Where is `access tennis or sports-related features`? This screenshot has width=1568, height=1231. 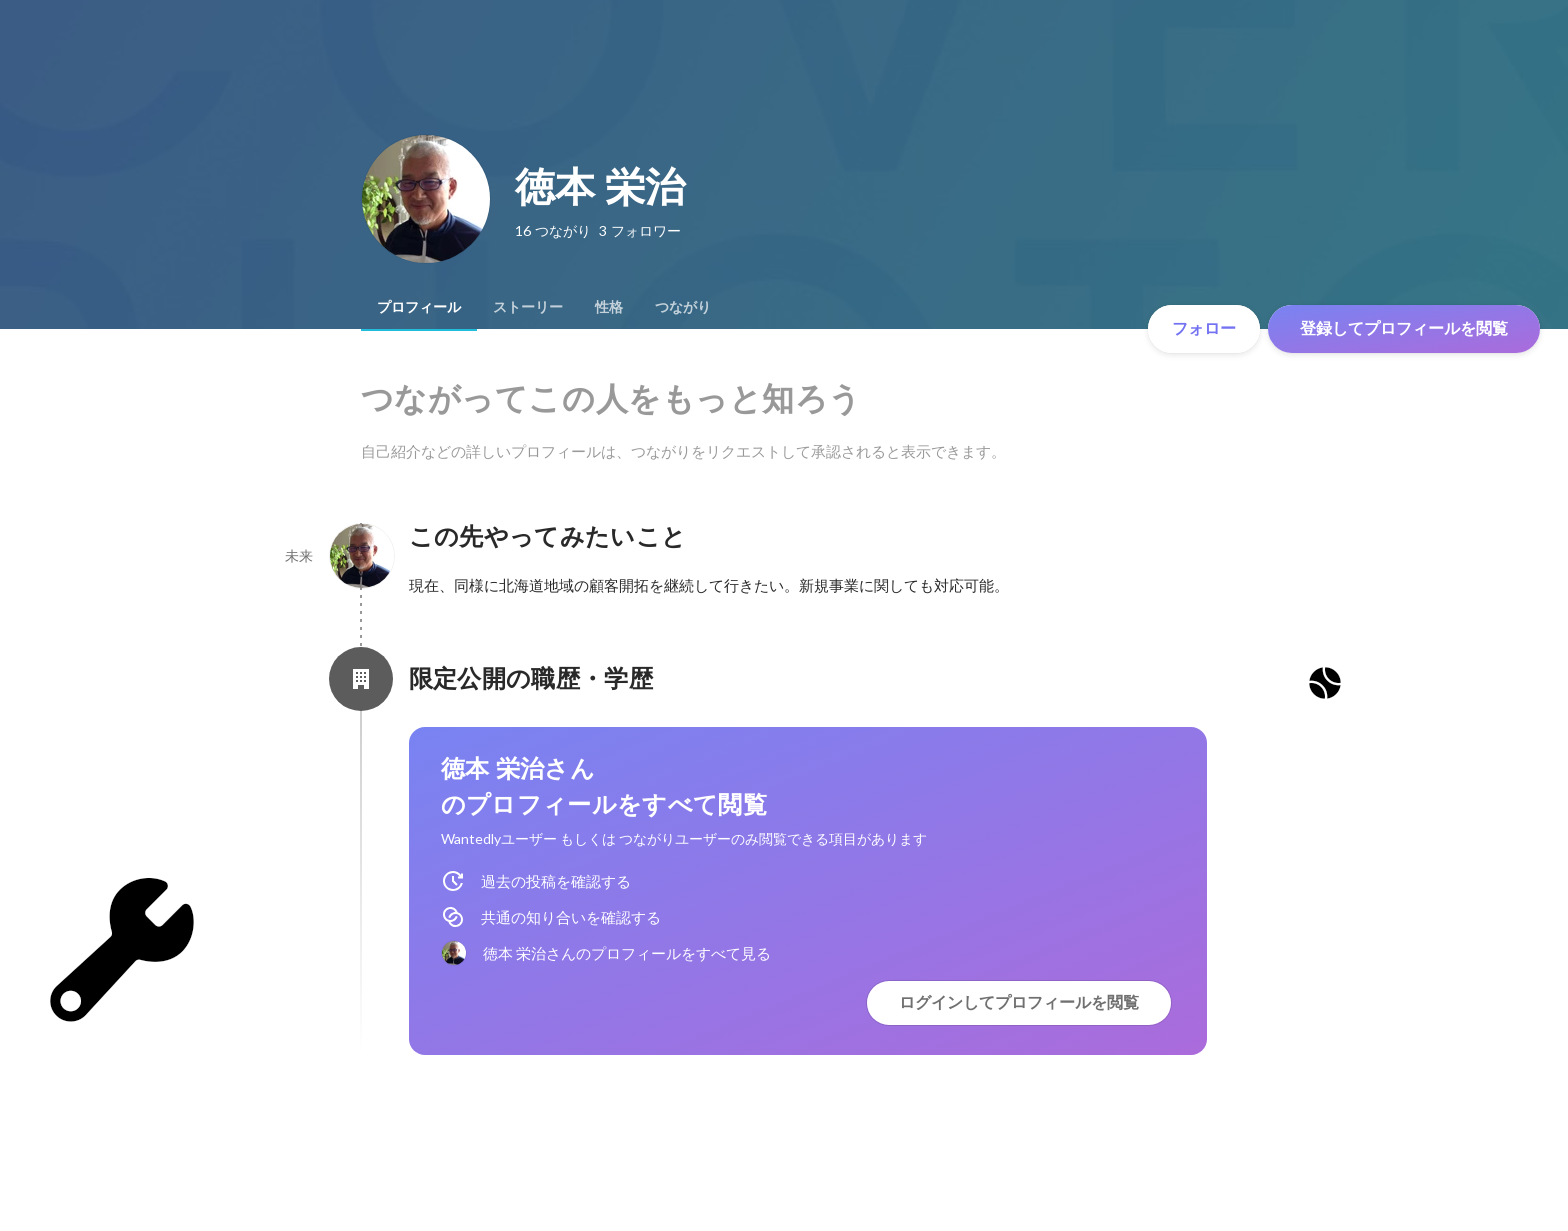 access tennis or sports-related features is located at coordinates (1325, 683).